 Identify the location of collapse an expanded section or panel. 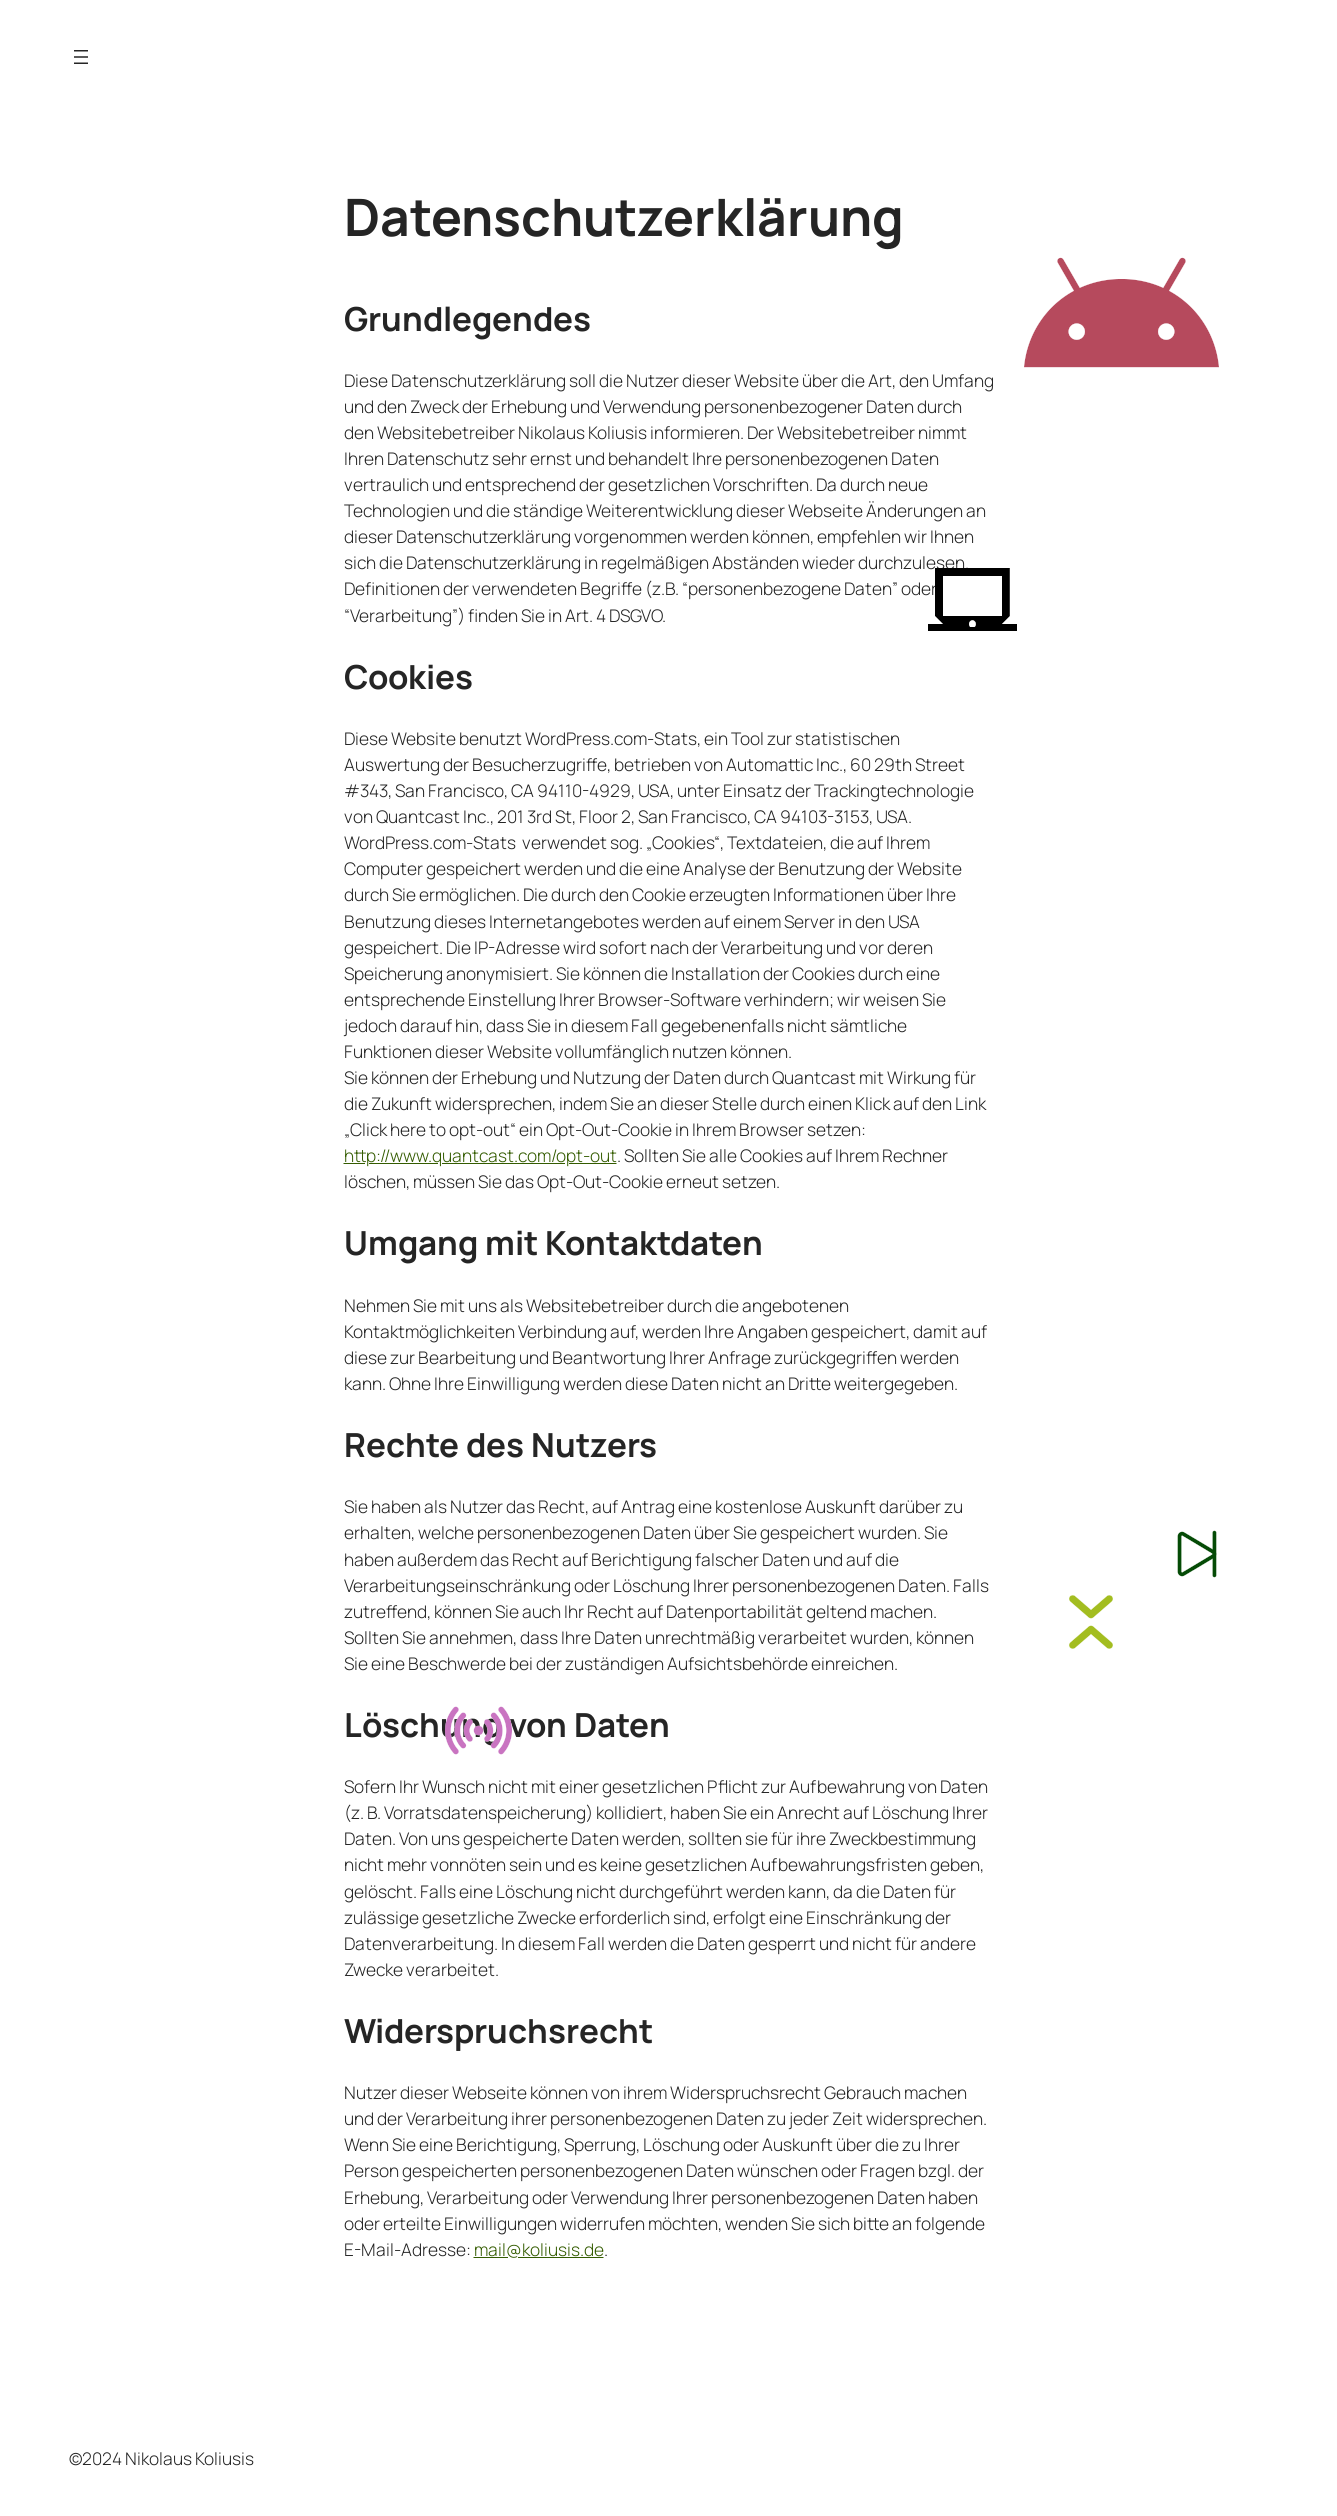
(1091, 1622).